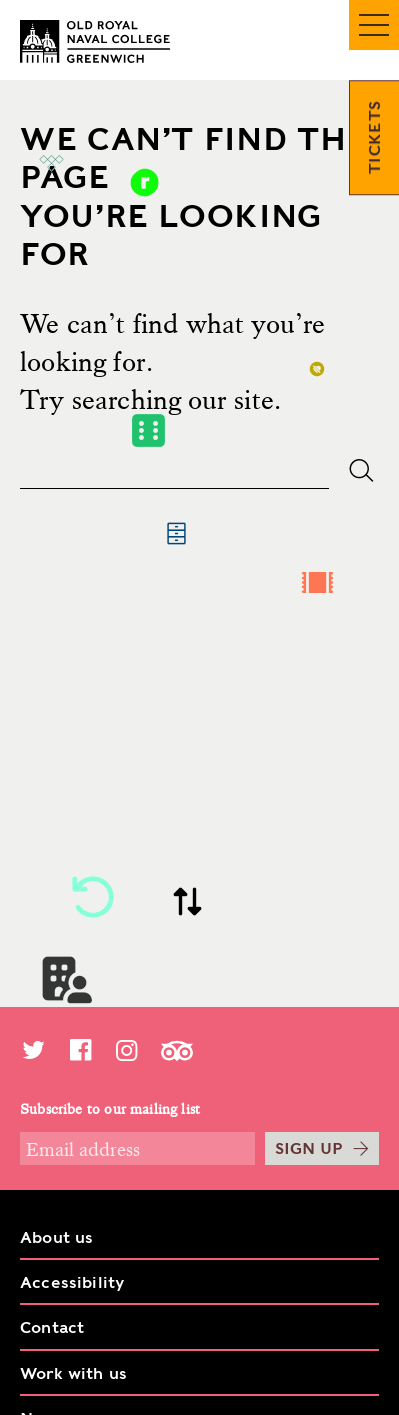  I want to click on sort items in ascending or descending order, so click(187, 901).